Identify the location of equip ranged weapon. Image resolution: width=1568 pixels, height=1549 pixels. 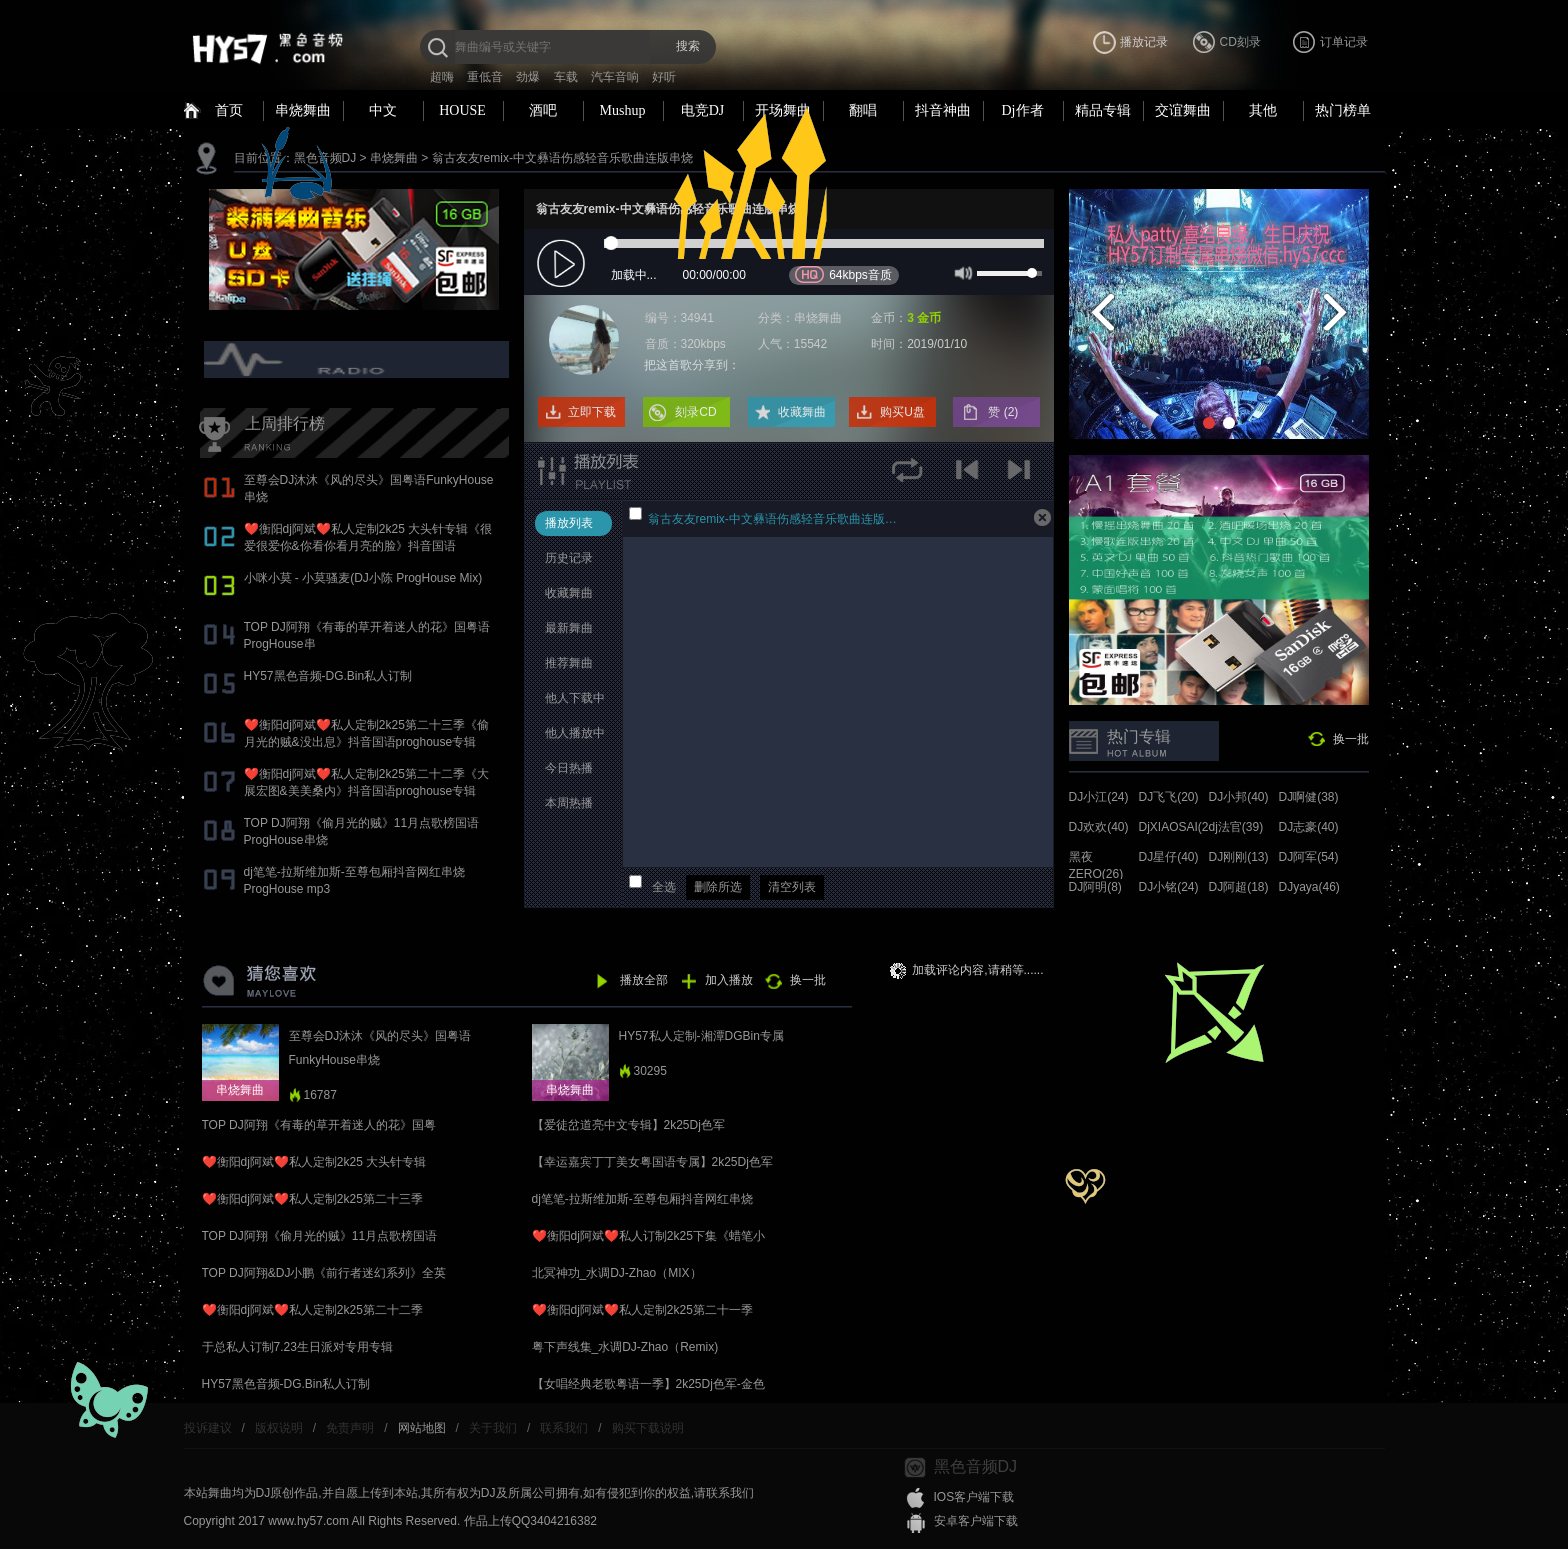
(1214, 1013).